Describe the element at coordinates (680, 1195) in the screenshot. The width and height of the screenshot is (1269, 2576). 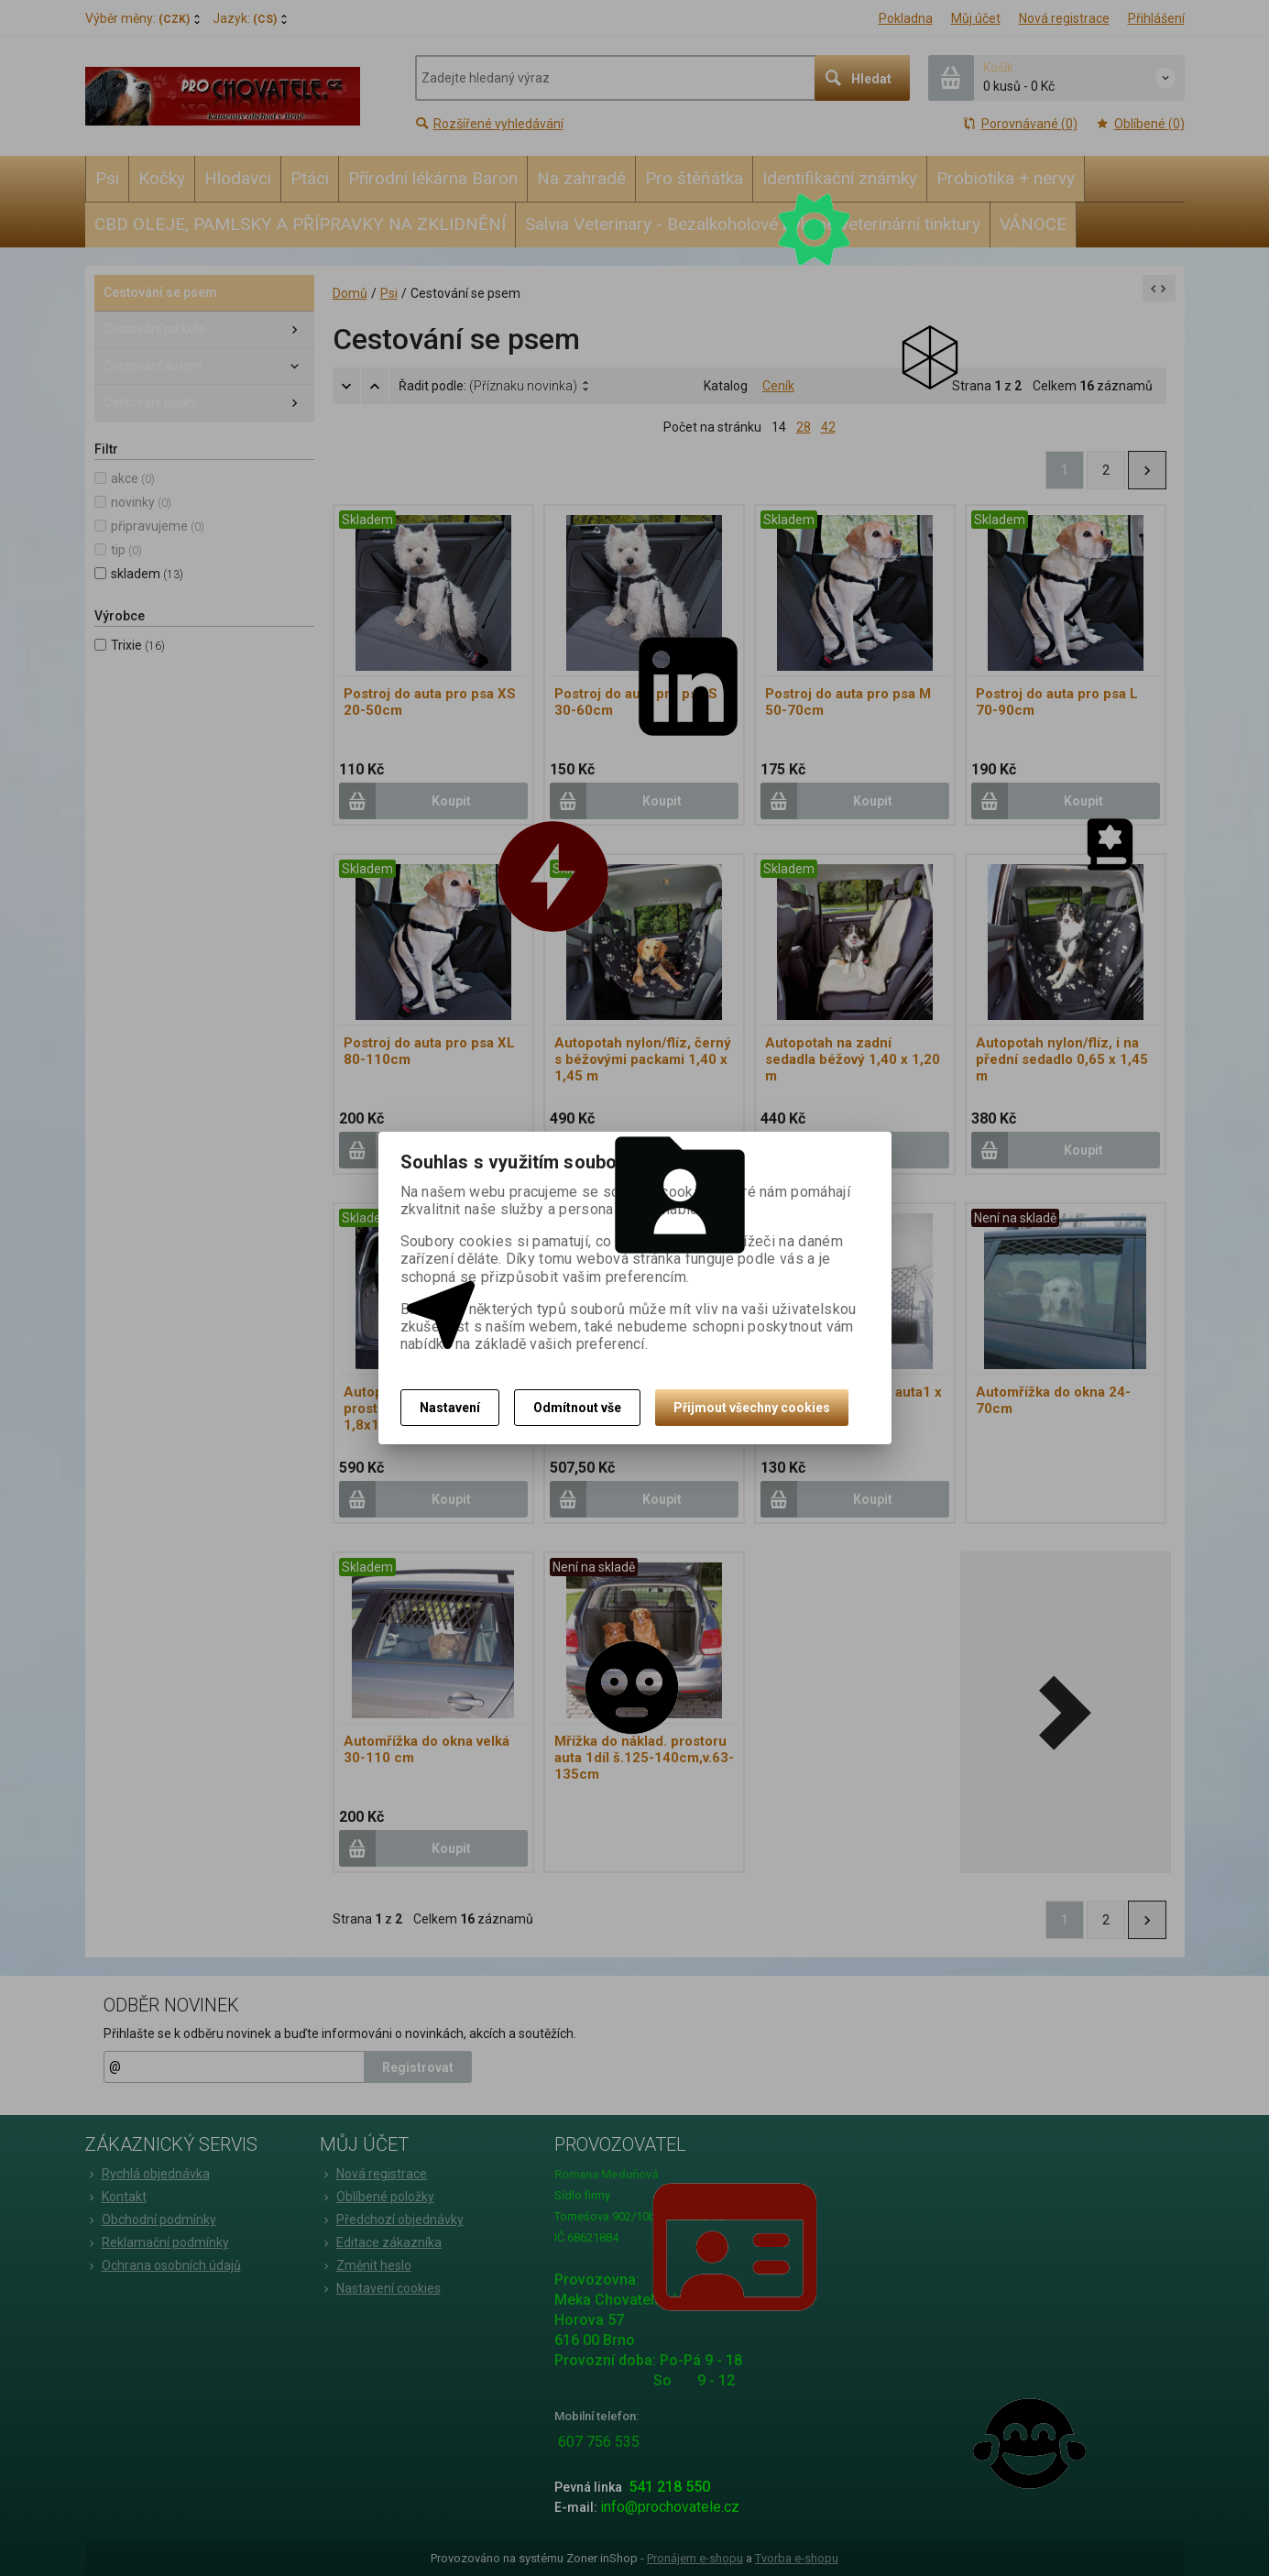
I see `access your personal files folder` at that location.